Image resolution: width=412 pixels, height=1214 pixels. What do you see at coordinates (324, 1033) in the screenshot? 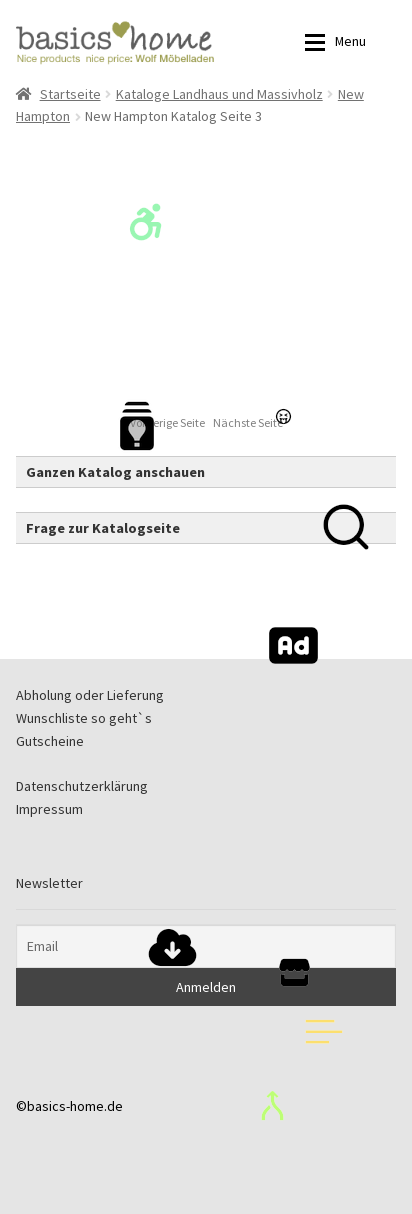
I see `select items from a list` at bounding box center [324, 1033].